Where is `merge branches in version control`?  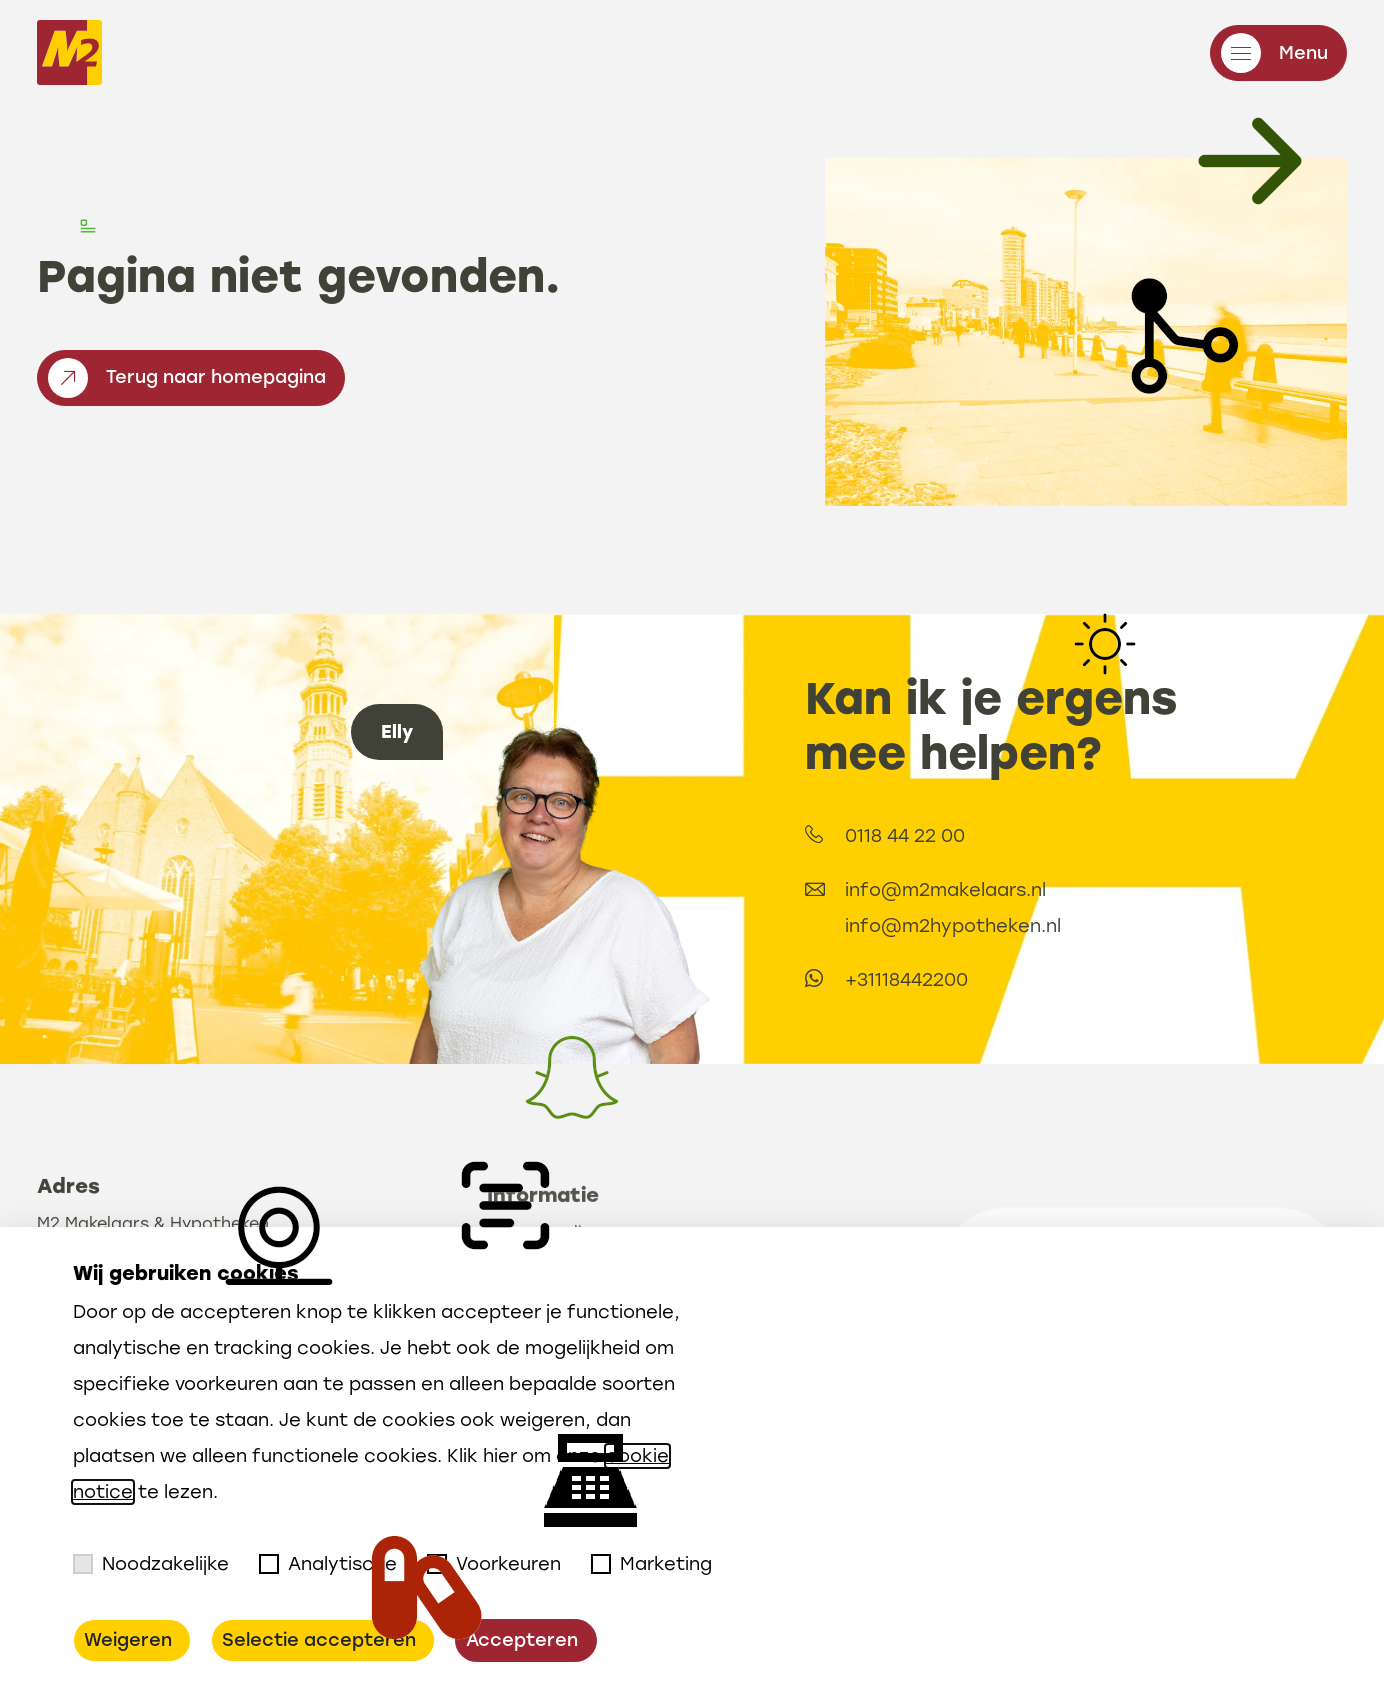
merge branches in version control is located at coordinates (1176, 336).